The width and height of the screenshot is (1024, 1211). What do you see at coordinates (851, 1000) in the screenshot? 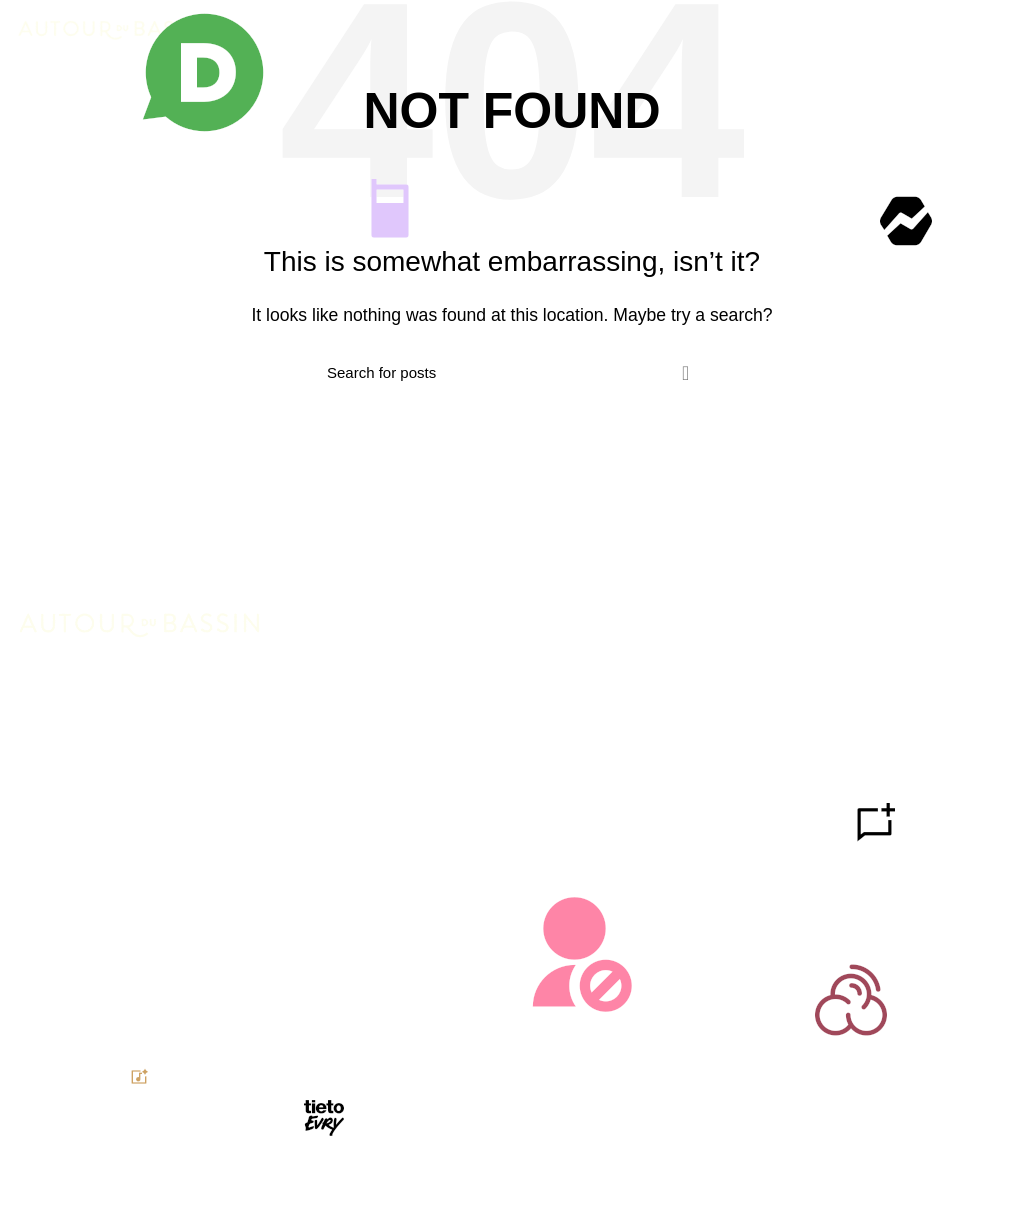
I see `sonarqube cloud logo` at bounding box center [851, 1000].